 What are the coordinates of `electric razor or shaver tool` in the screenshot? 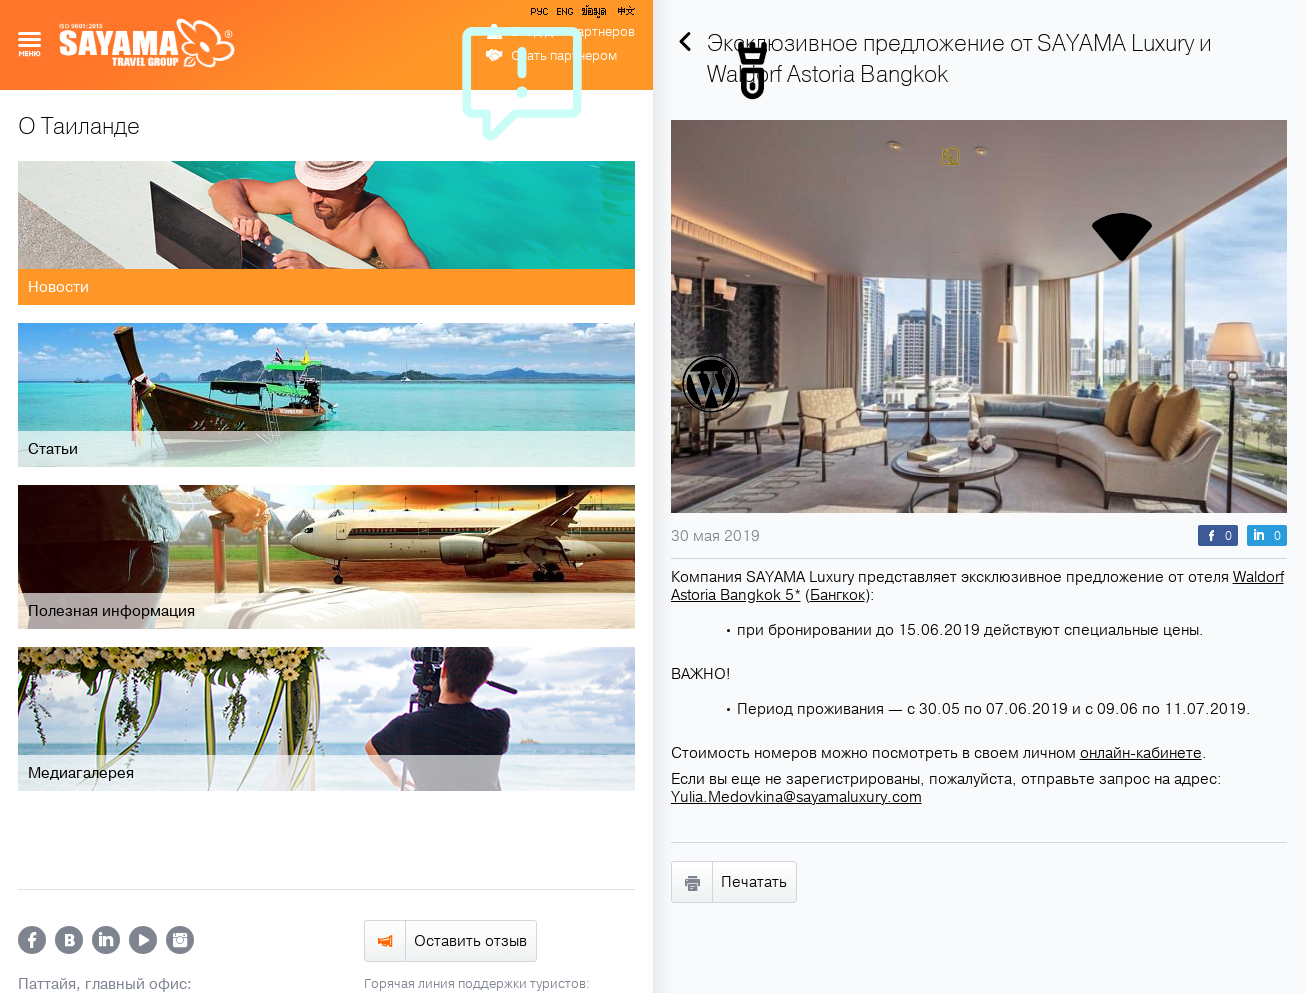 It's located at (752, 70).